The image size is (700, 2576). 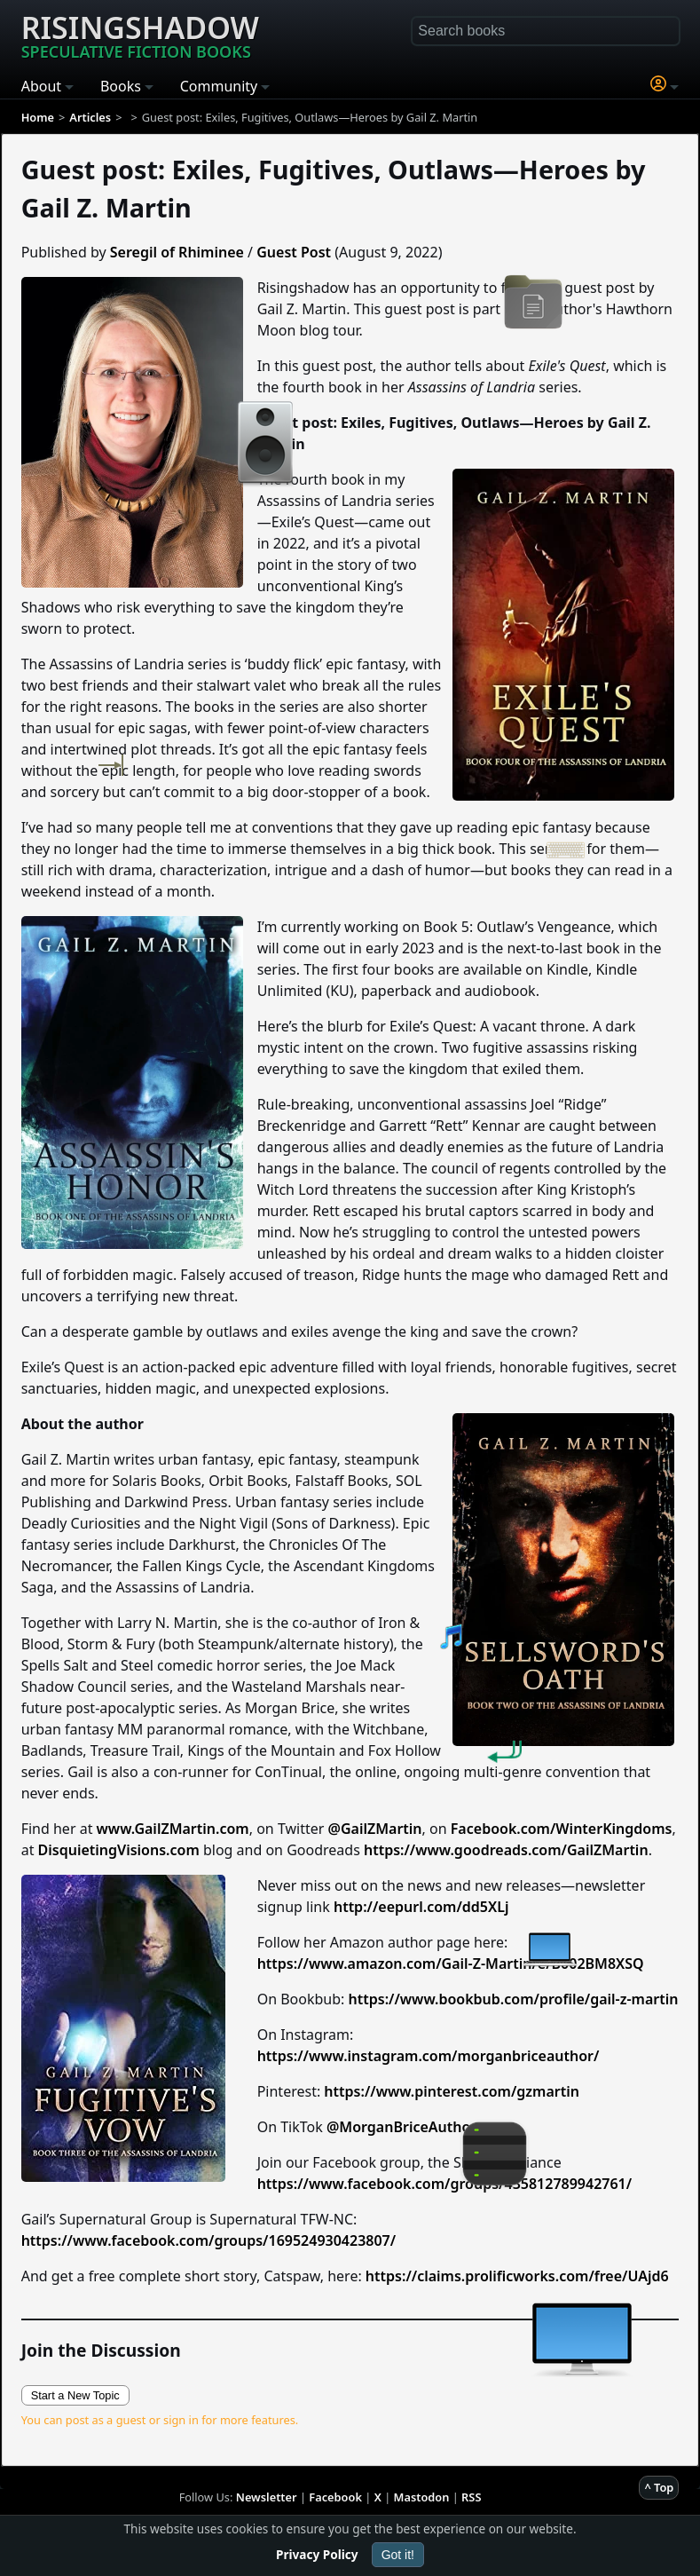 What do you see at coordinates (565, 849) in the screenshot?
I see `connect a wireless bluetooth keyboard` at bounding box center [565, 849].